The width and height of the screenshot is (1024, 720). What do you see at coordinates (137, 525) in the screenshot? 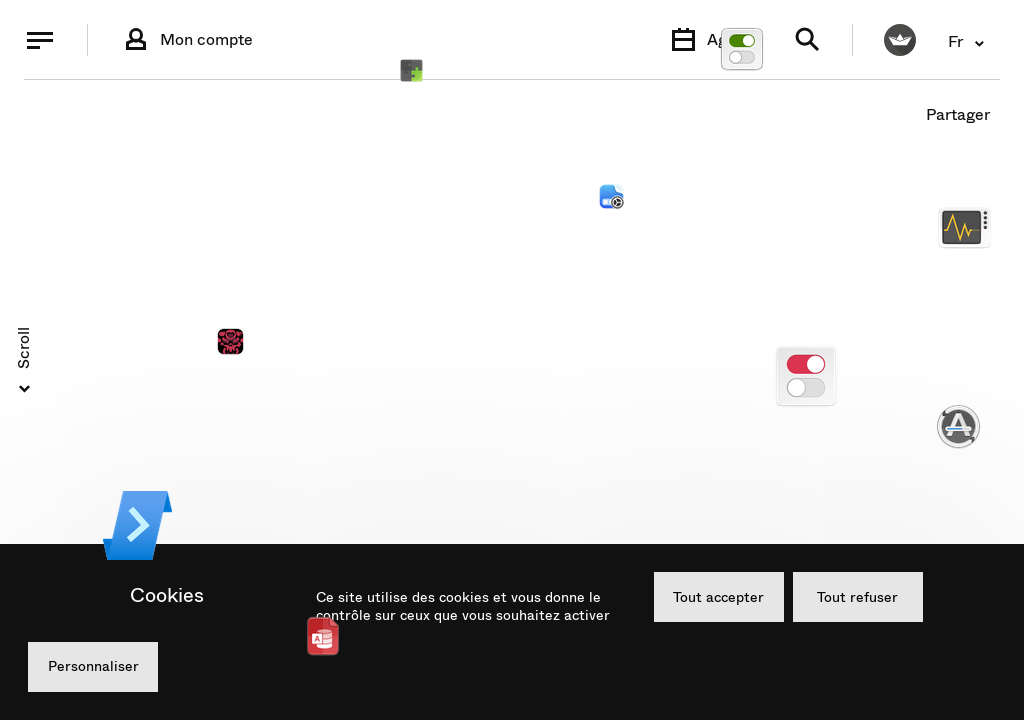
I see `open the scripts application` at bounding box center [137, 525].